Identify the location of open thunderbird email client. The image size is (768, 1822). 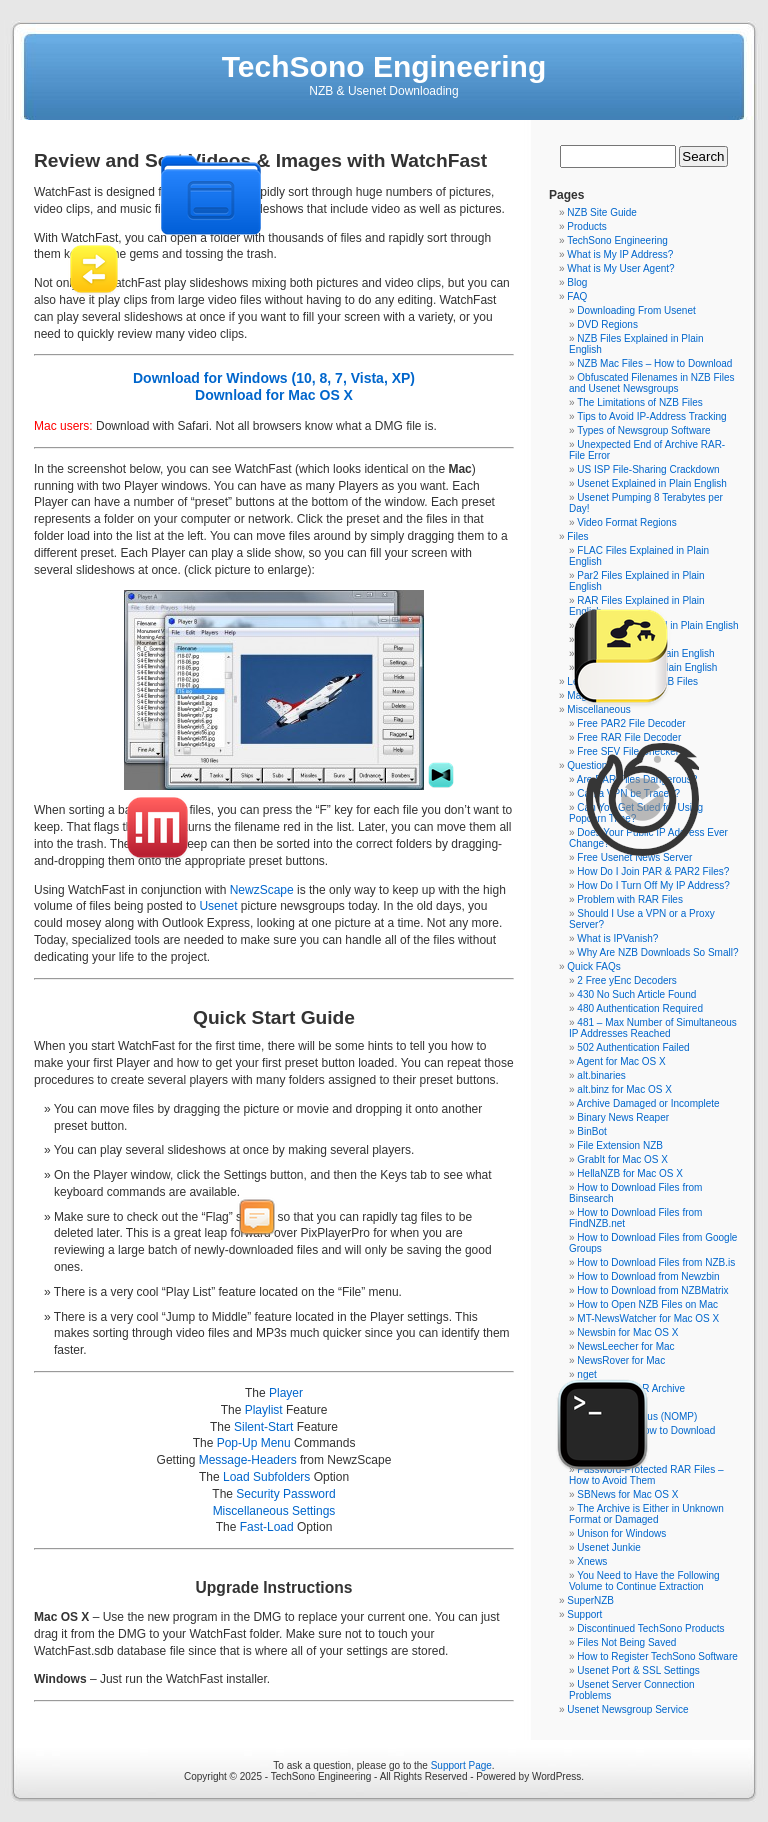
(642, 799).